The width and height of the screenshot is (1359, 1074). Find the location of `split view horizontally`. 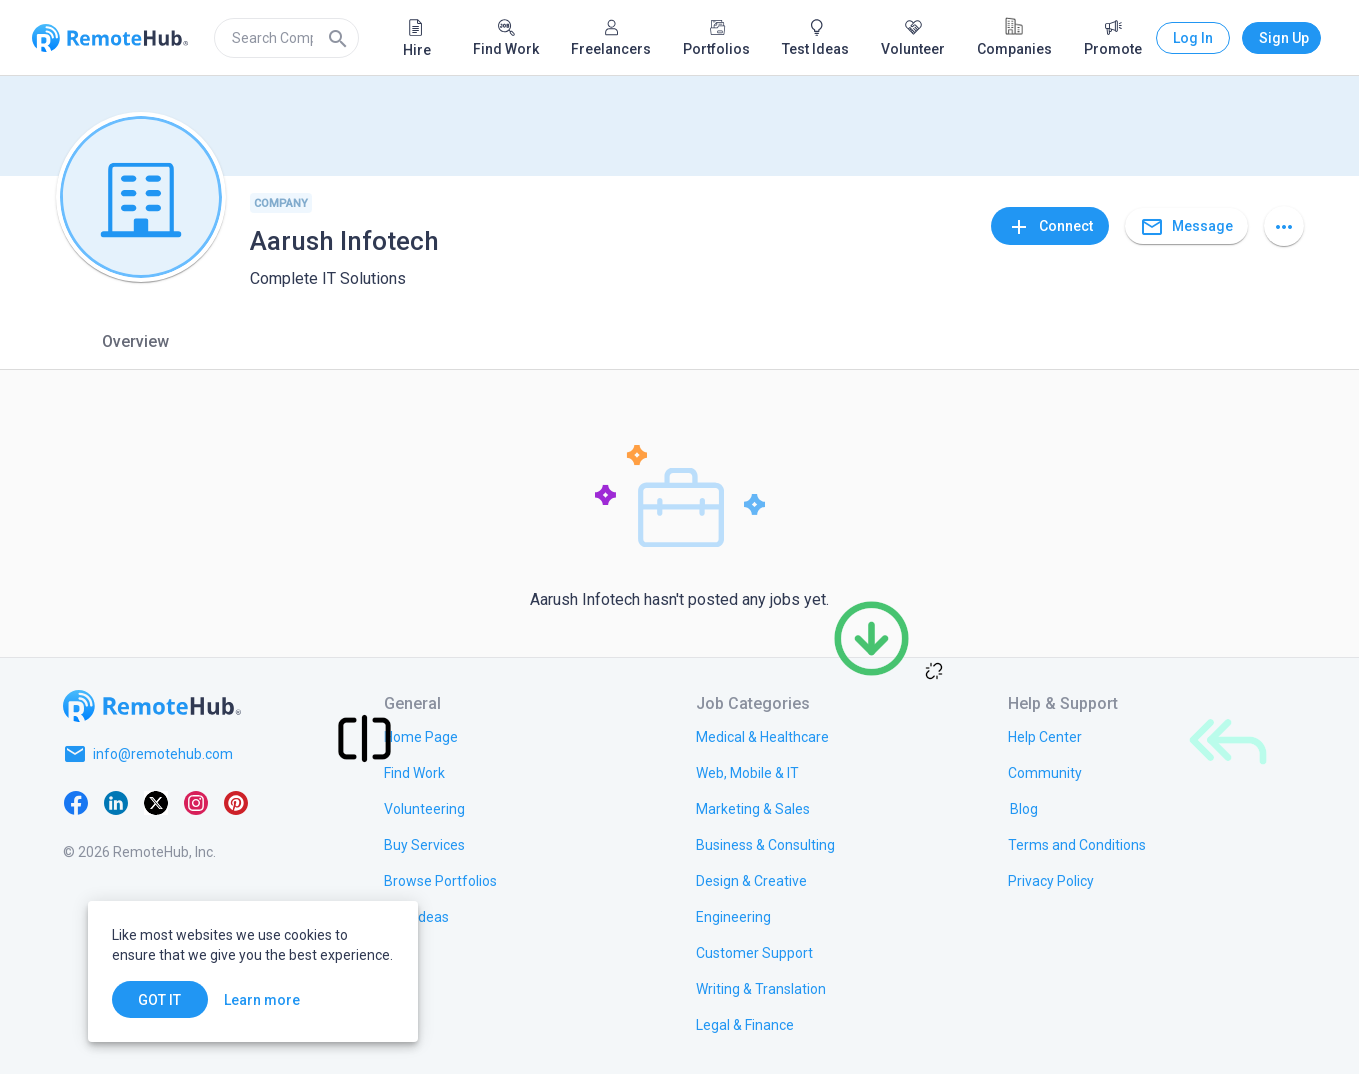

split view horizontally is located at coordinates (364, 738).